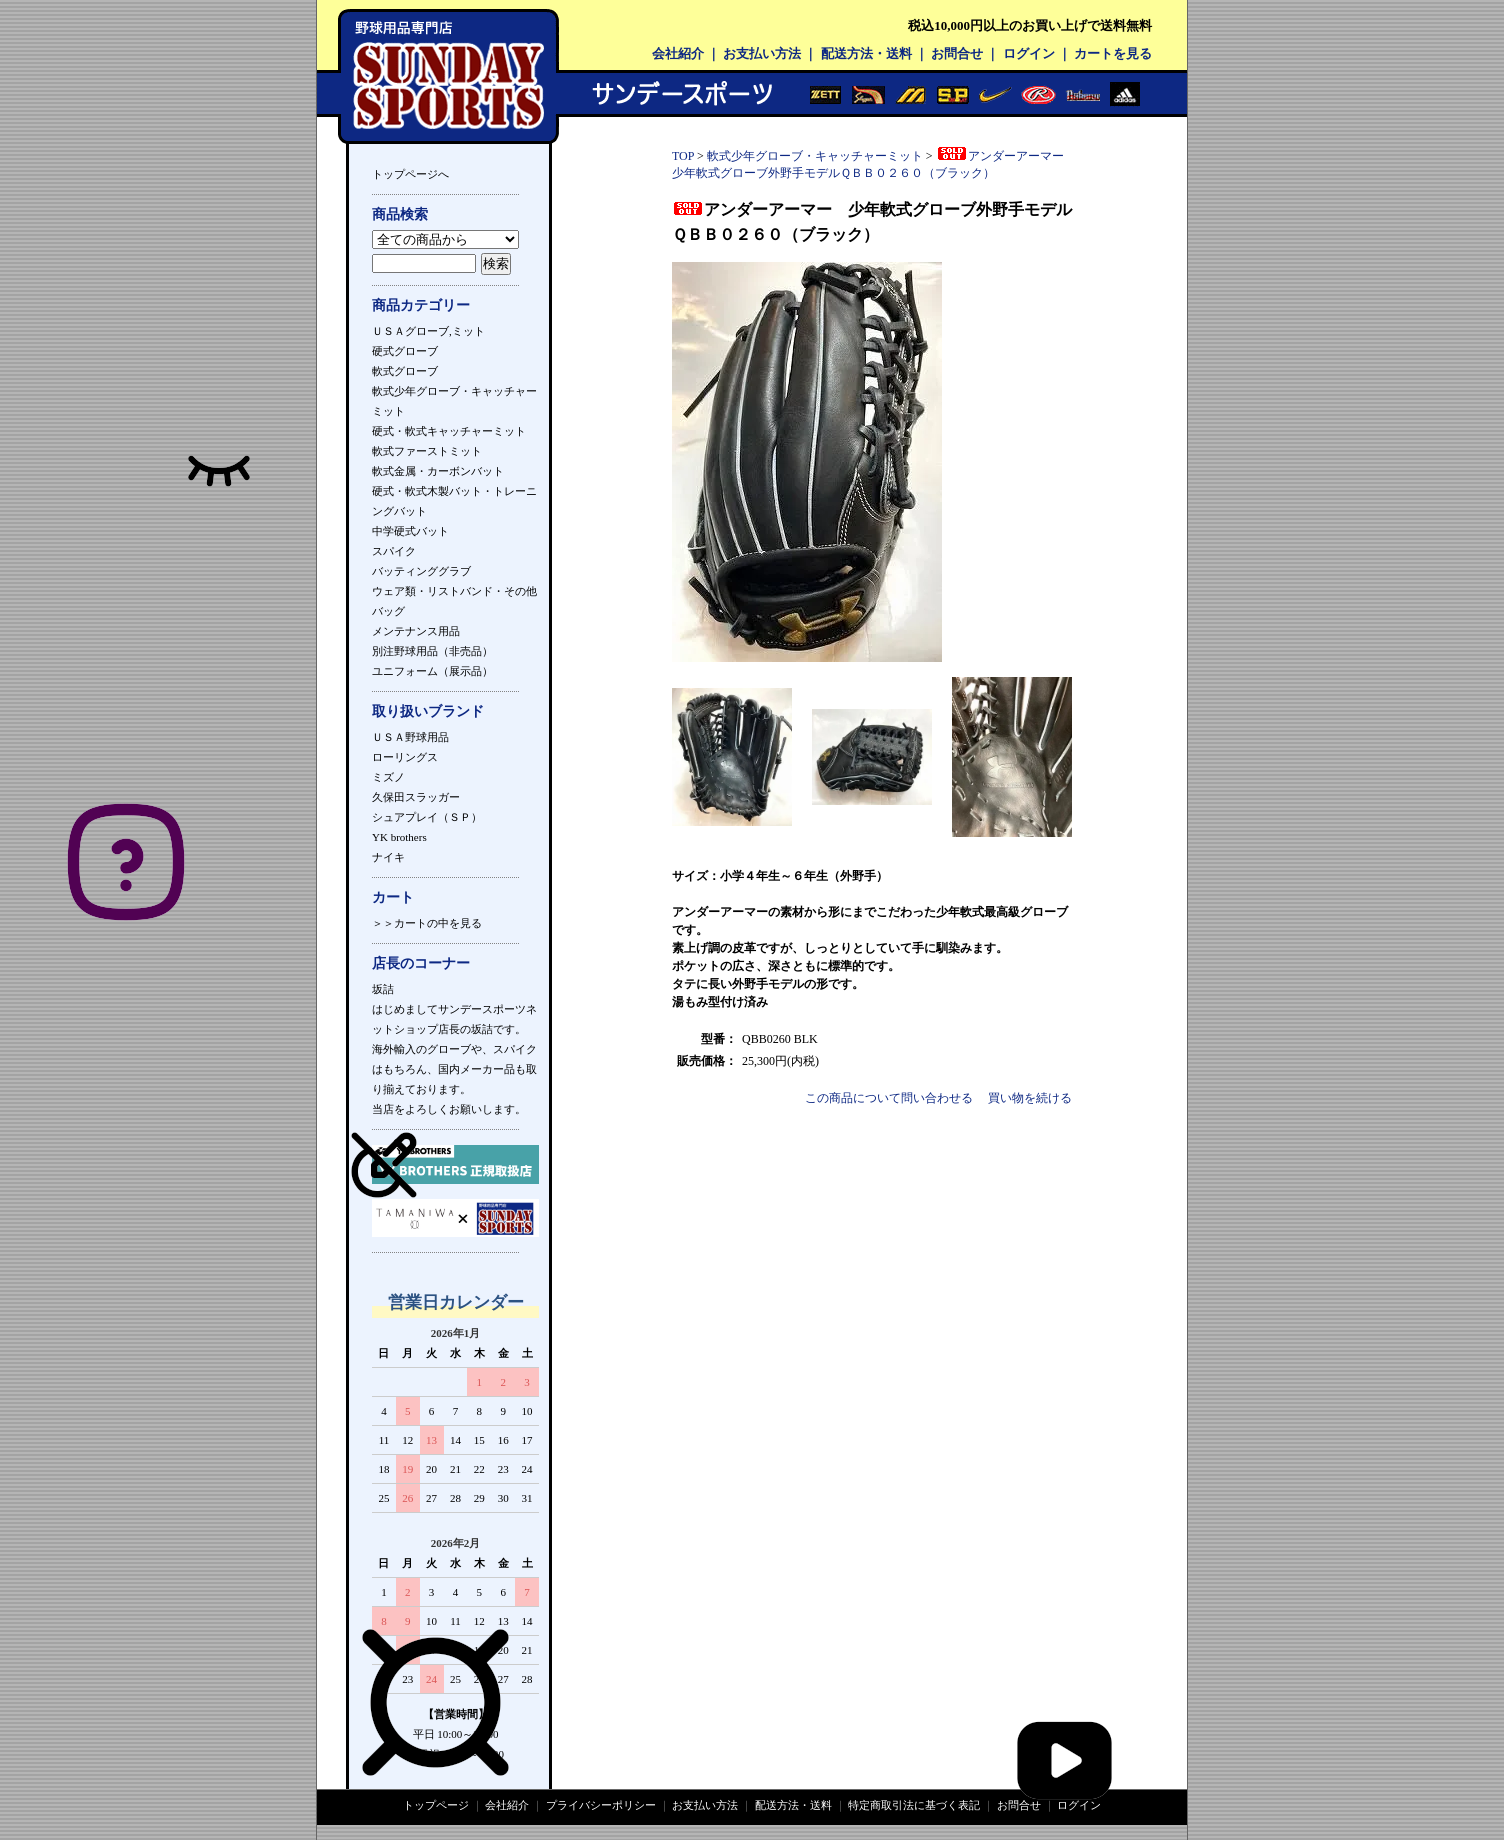 The width and height of the screenshot is (1504, 1840). Describe the element at coordinates (126, 862) in the screenshot. I see `access help or support resources` at that location.